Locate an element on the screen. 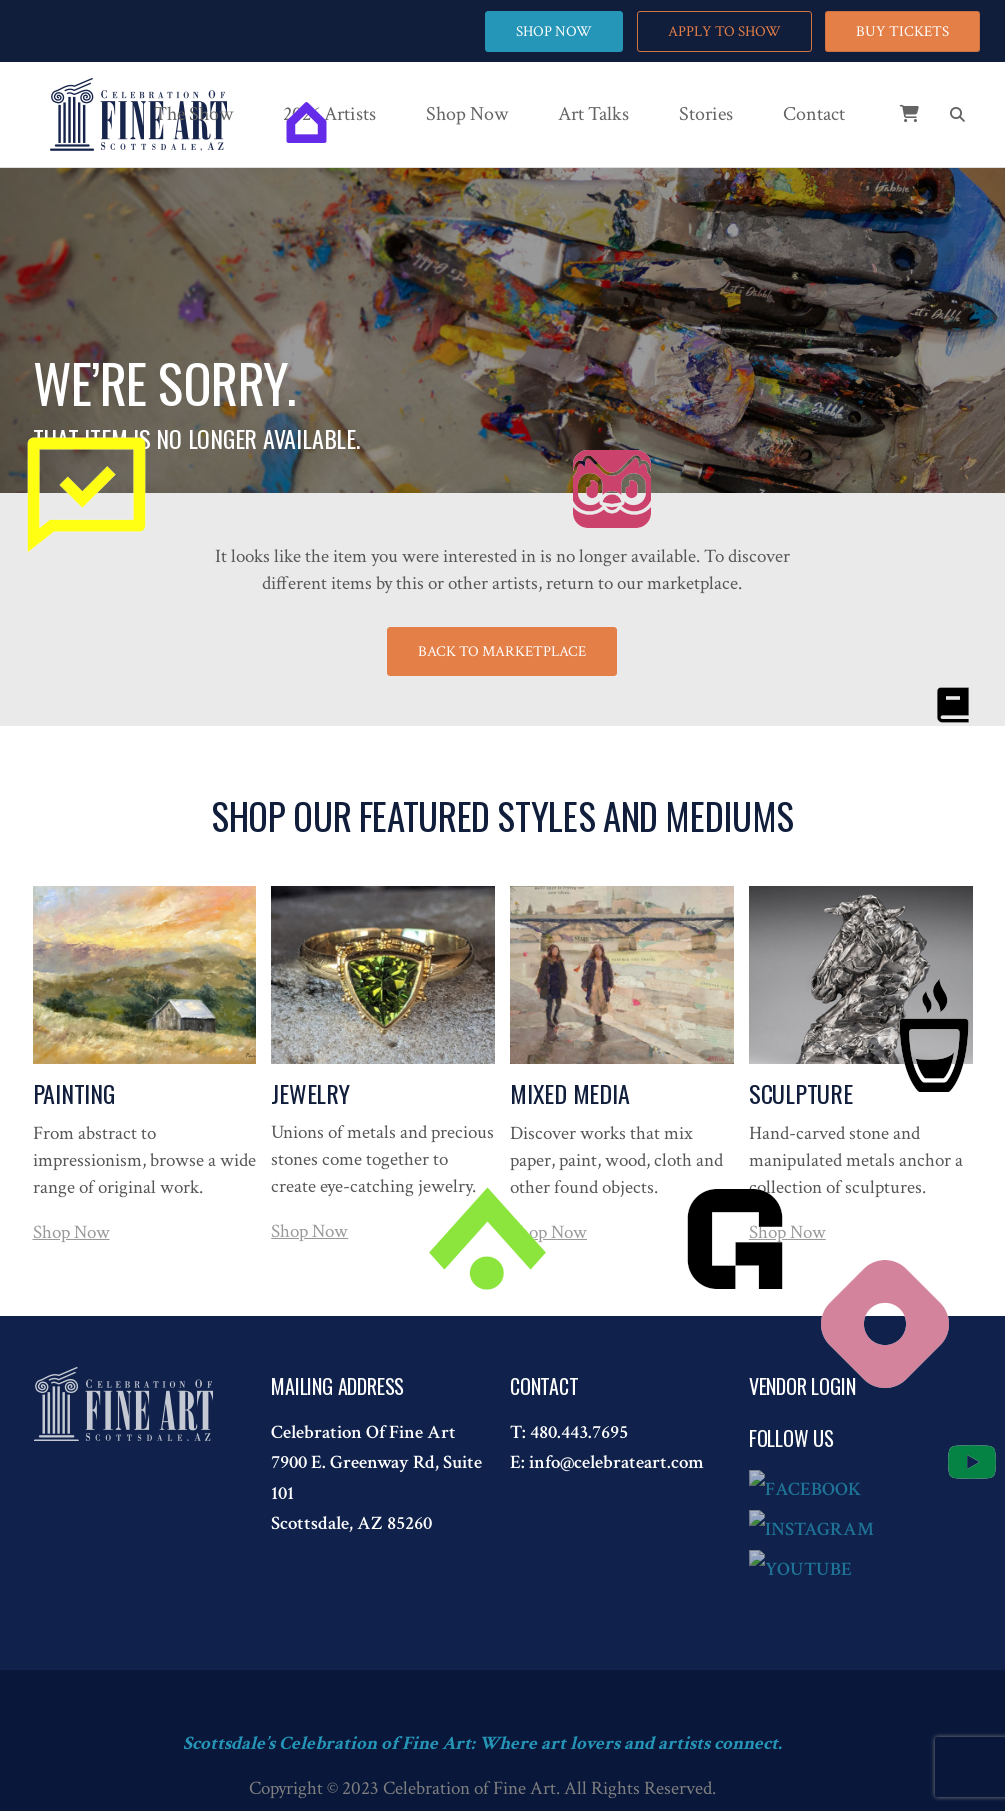 The height and width of the screenshot is (1811, 1005). open YouTube app is located at coordinates (972, 1462).